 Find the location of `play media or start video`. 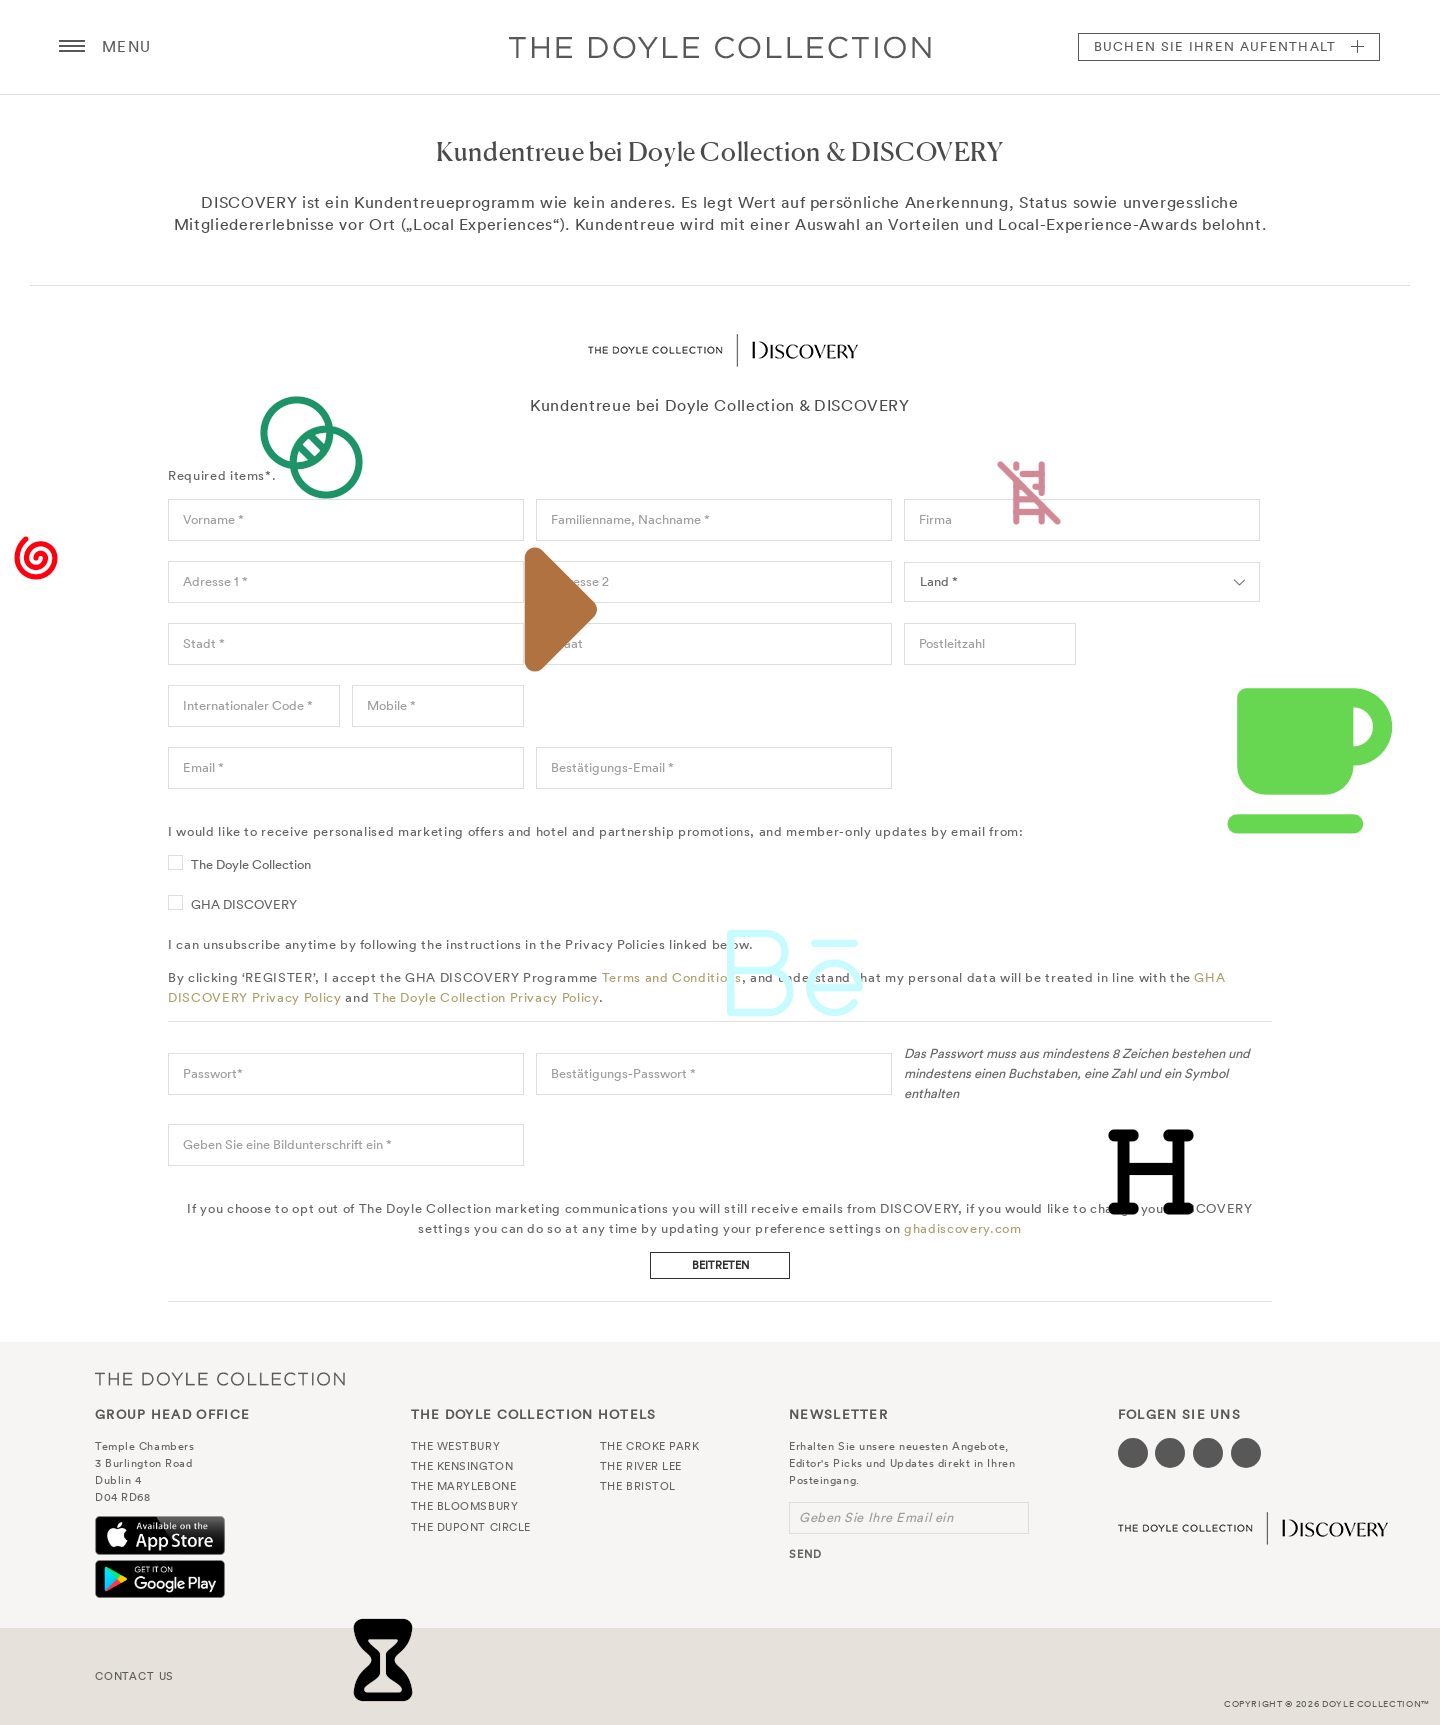

play media or start video is located at coordinates (555, 609).